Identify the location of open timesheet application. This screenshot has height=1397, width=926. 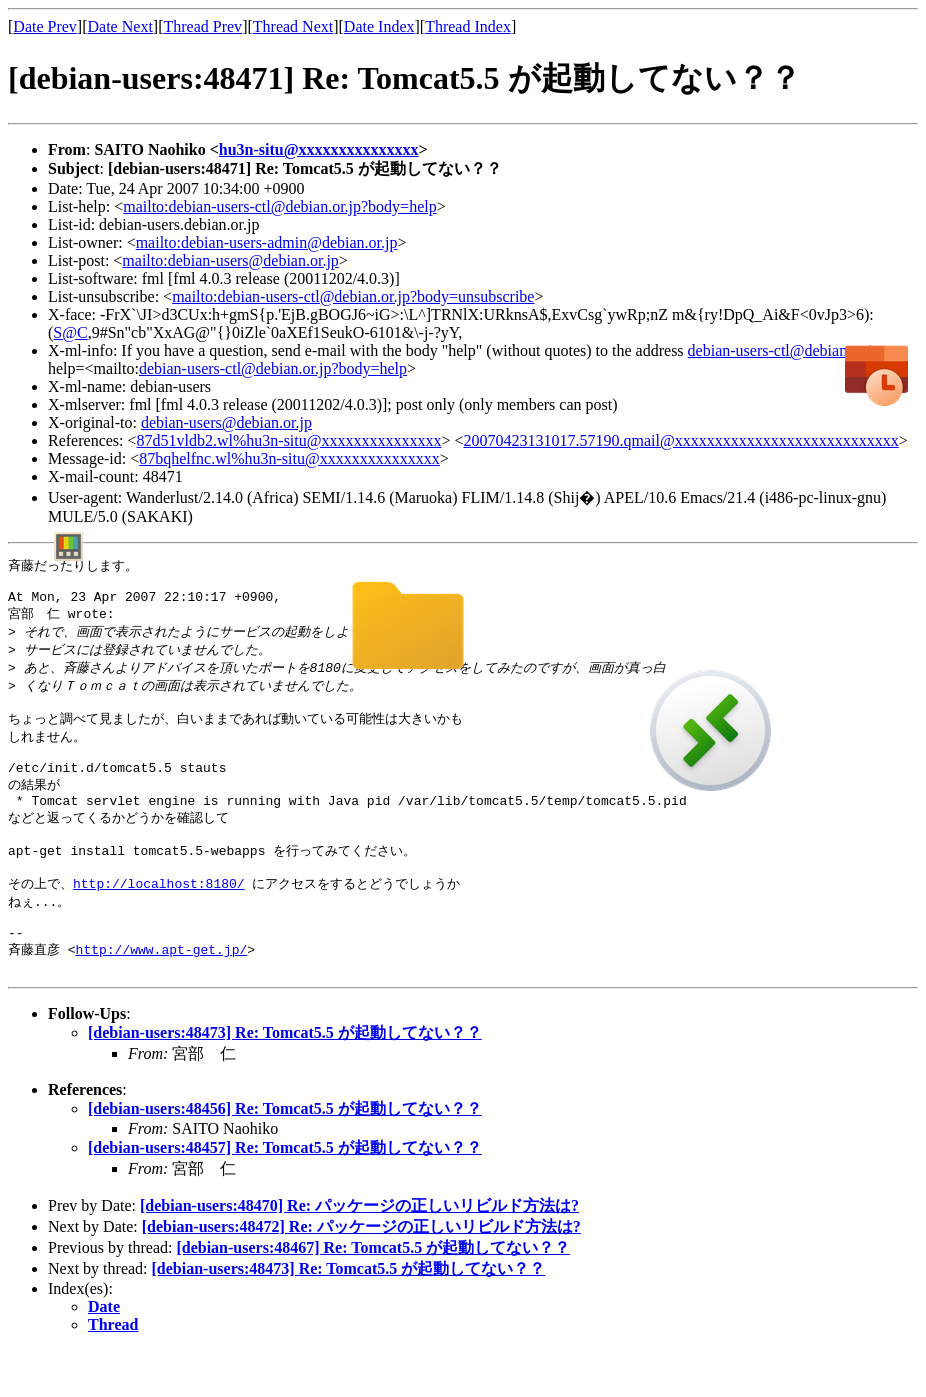
(876, 374).